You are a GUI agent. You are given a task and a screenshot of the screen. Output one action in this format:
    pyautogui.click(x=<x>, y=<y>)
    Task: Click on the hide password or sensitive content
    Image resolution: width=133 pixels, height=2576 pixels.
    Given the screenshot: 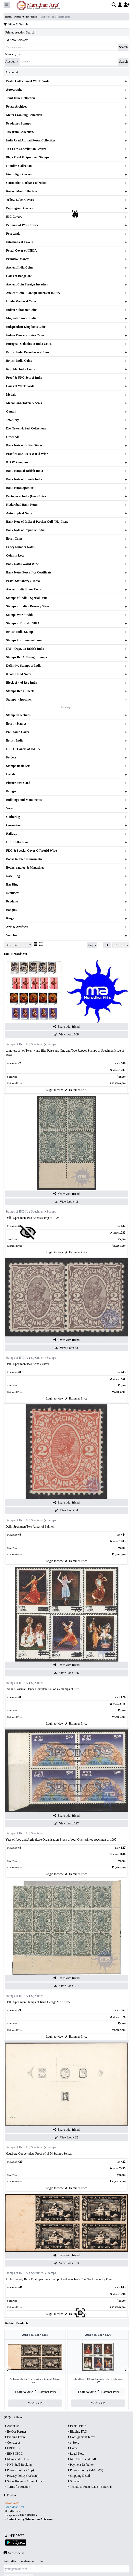 What is the action you would take?
    pyautogui.click(x=28, y=1232)
    